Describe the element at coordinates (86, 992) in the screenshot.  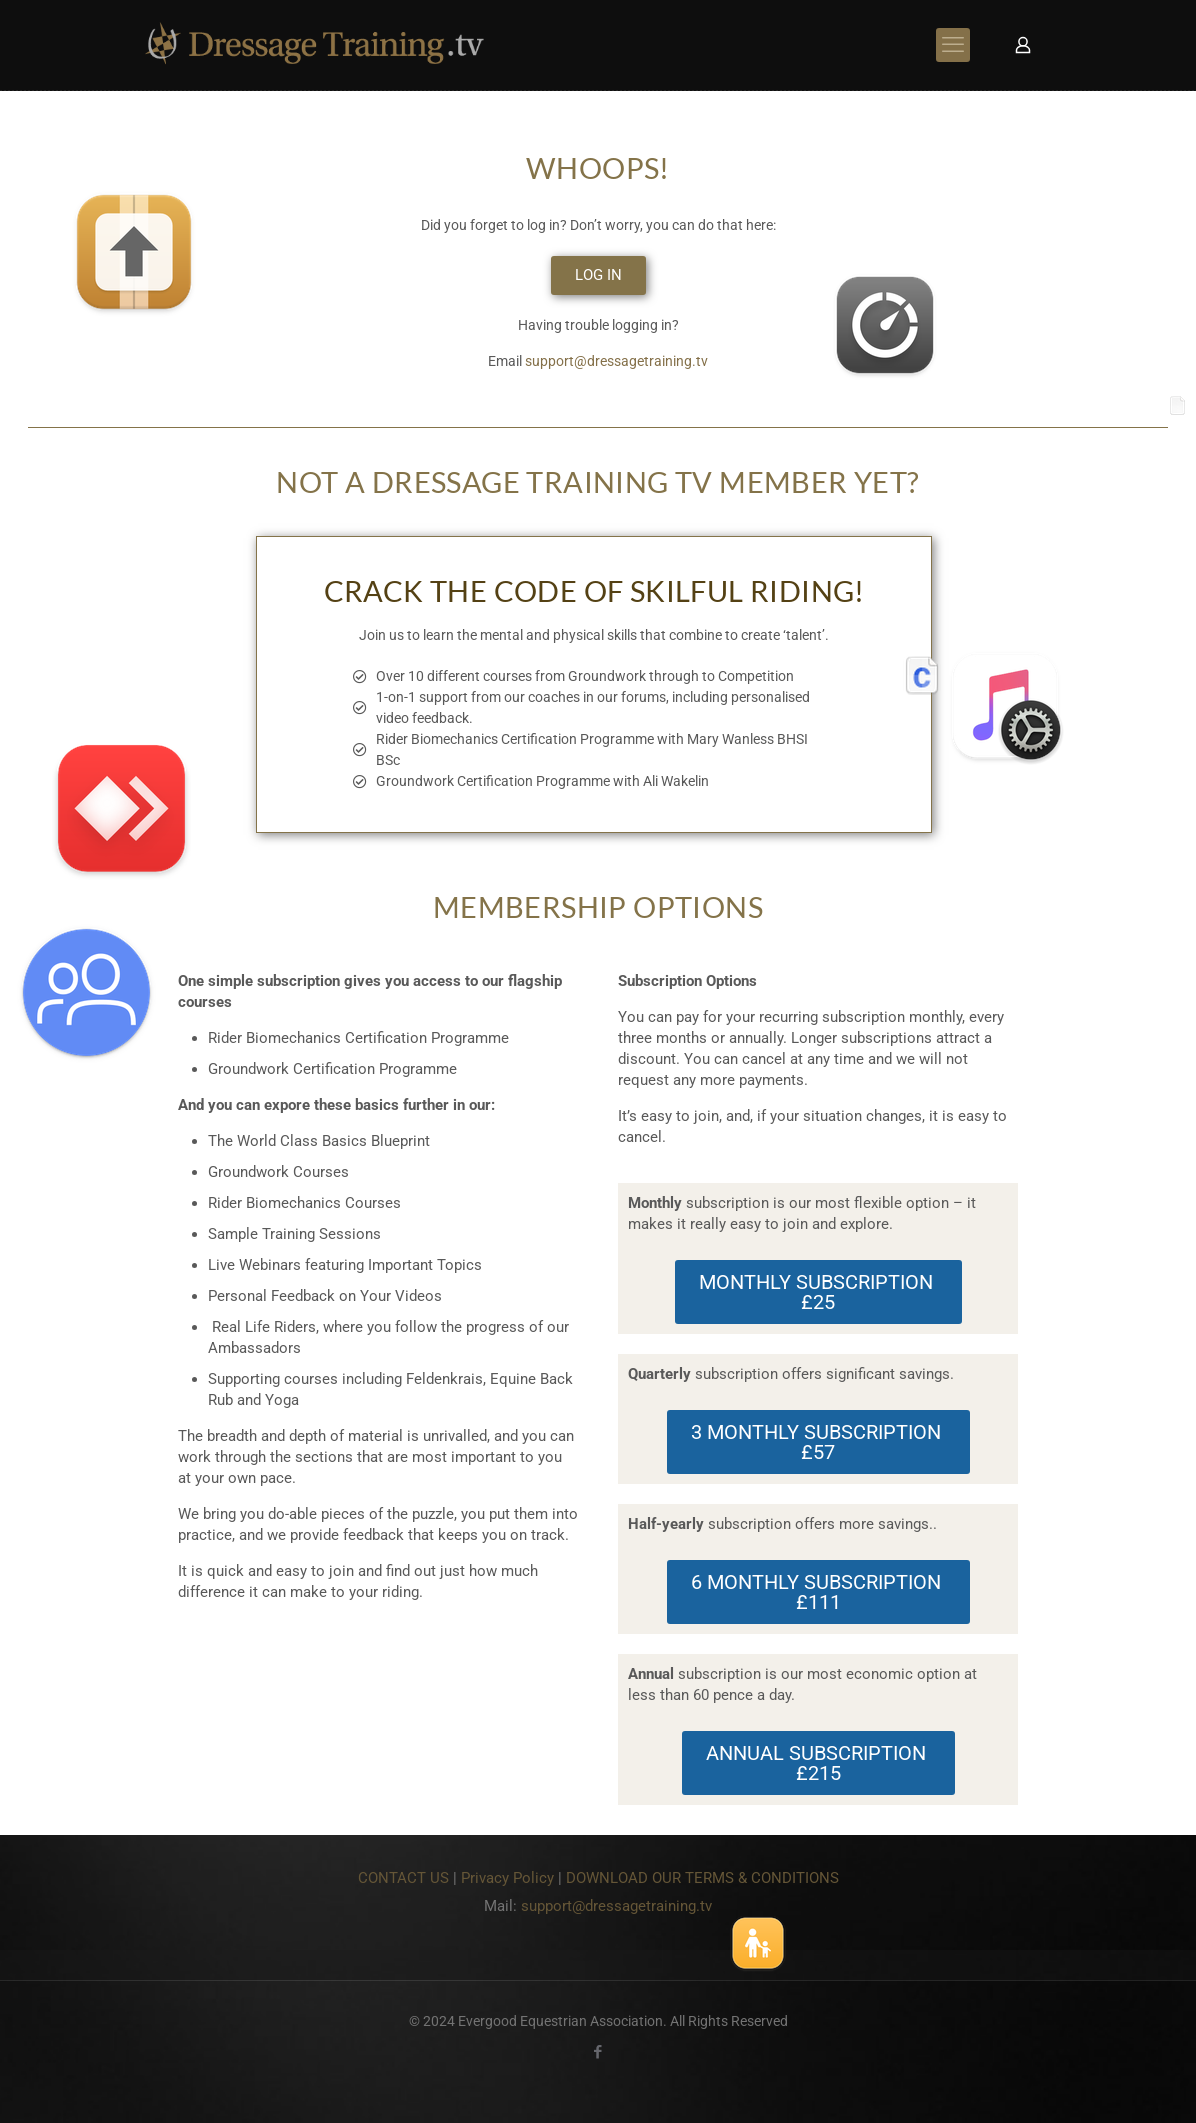
I see `indicates shared or collaborative content` at that location.